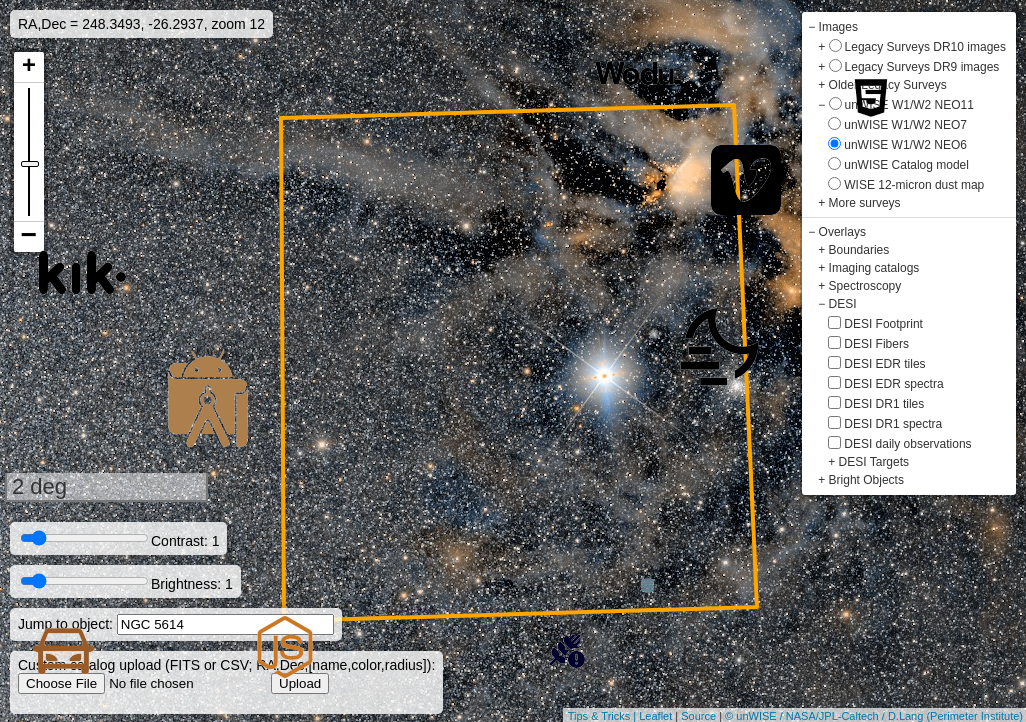 The width and height of the screenshot is (1026, 722). What do you see at coordinates (566, 649) in the screenshot?
I see `indicates a crop or grain alert` at bounding box center [566, 649].